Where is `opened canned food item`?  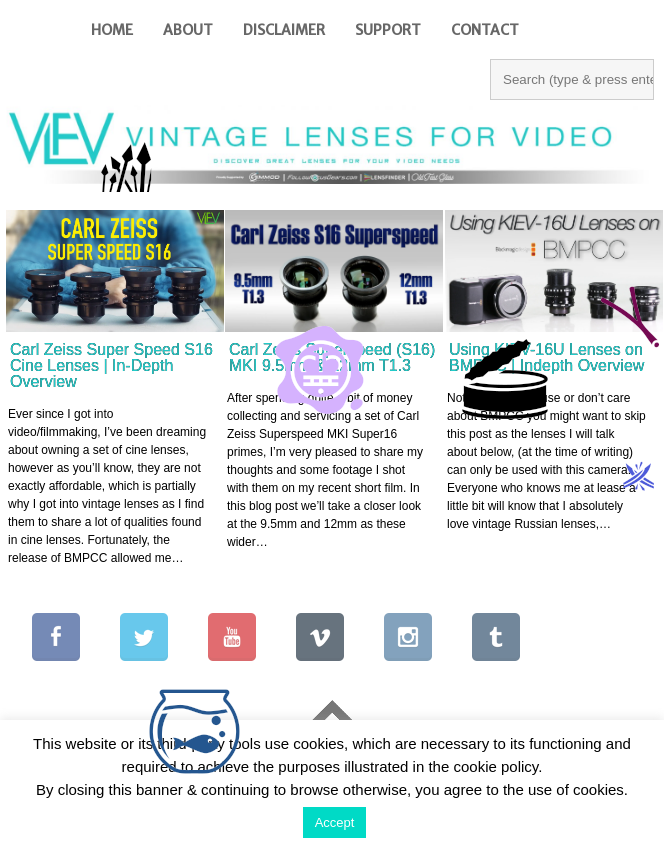 opened canned food item is located at coordinates (505, 379).